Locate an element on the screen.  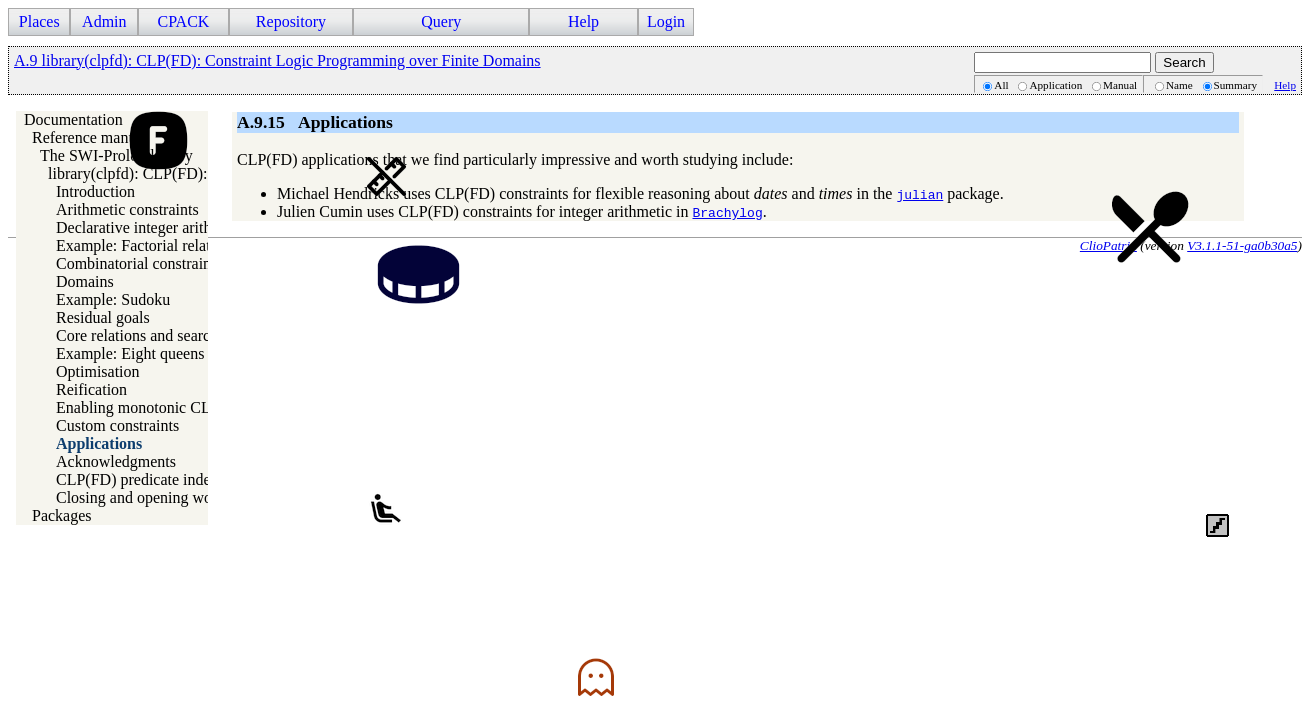
view your coin balance or currency is located at coordinates (418, 274).